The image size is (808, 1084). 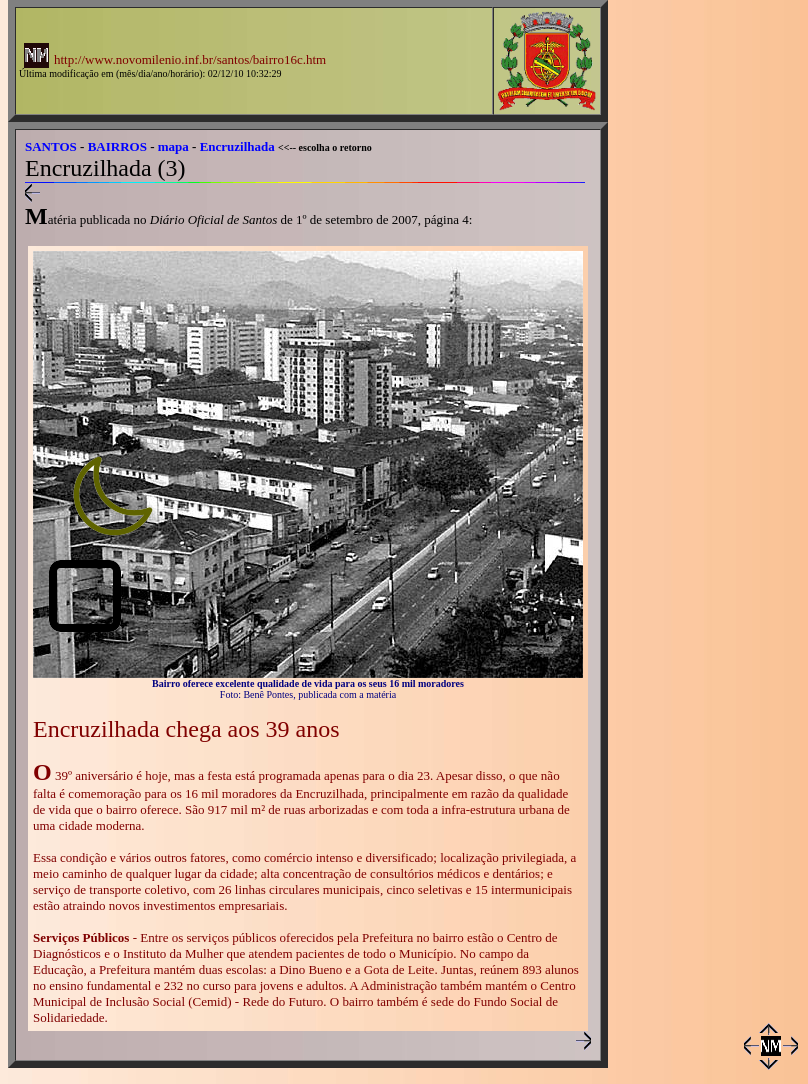 I want to click on enable dark mode, so click(x=113, y=496).